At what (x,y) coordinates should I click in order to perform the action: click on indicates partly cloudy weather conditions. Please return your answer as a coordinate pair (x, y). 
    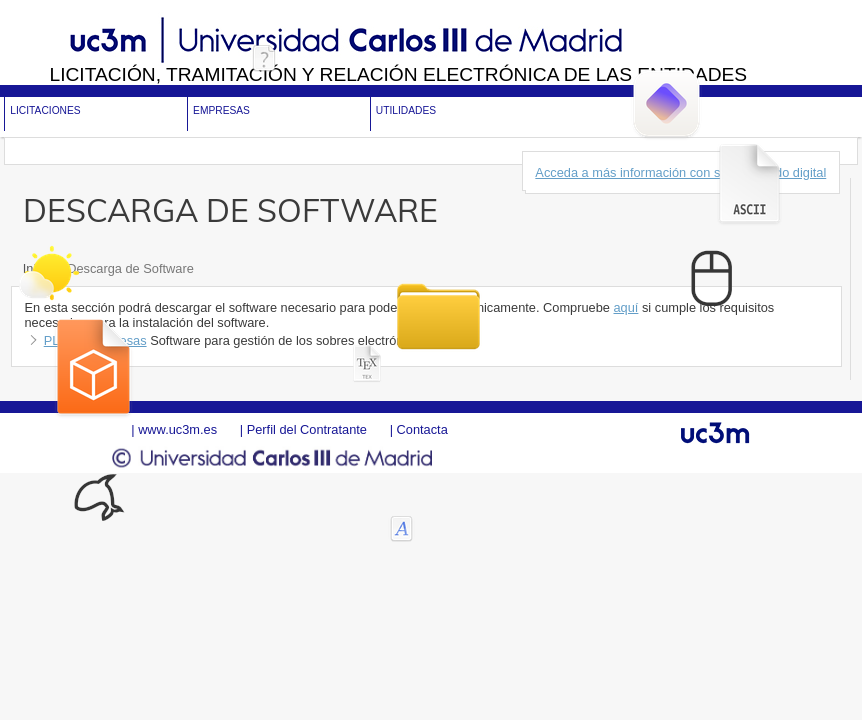
    Looking at the image, I should click on (49, 273).